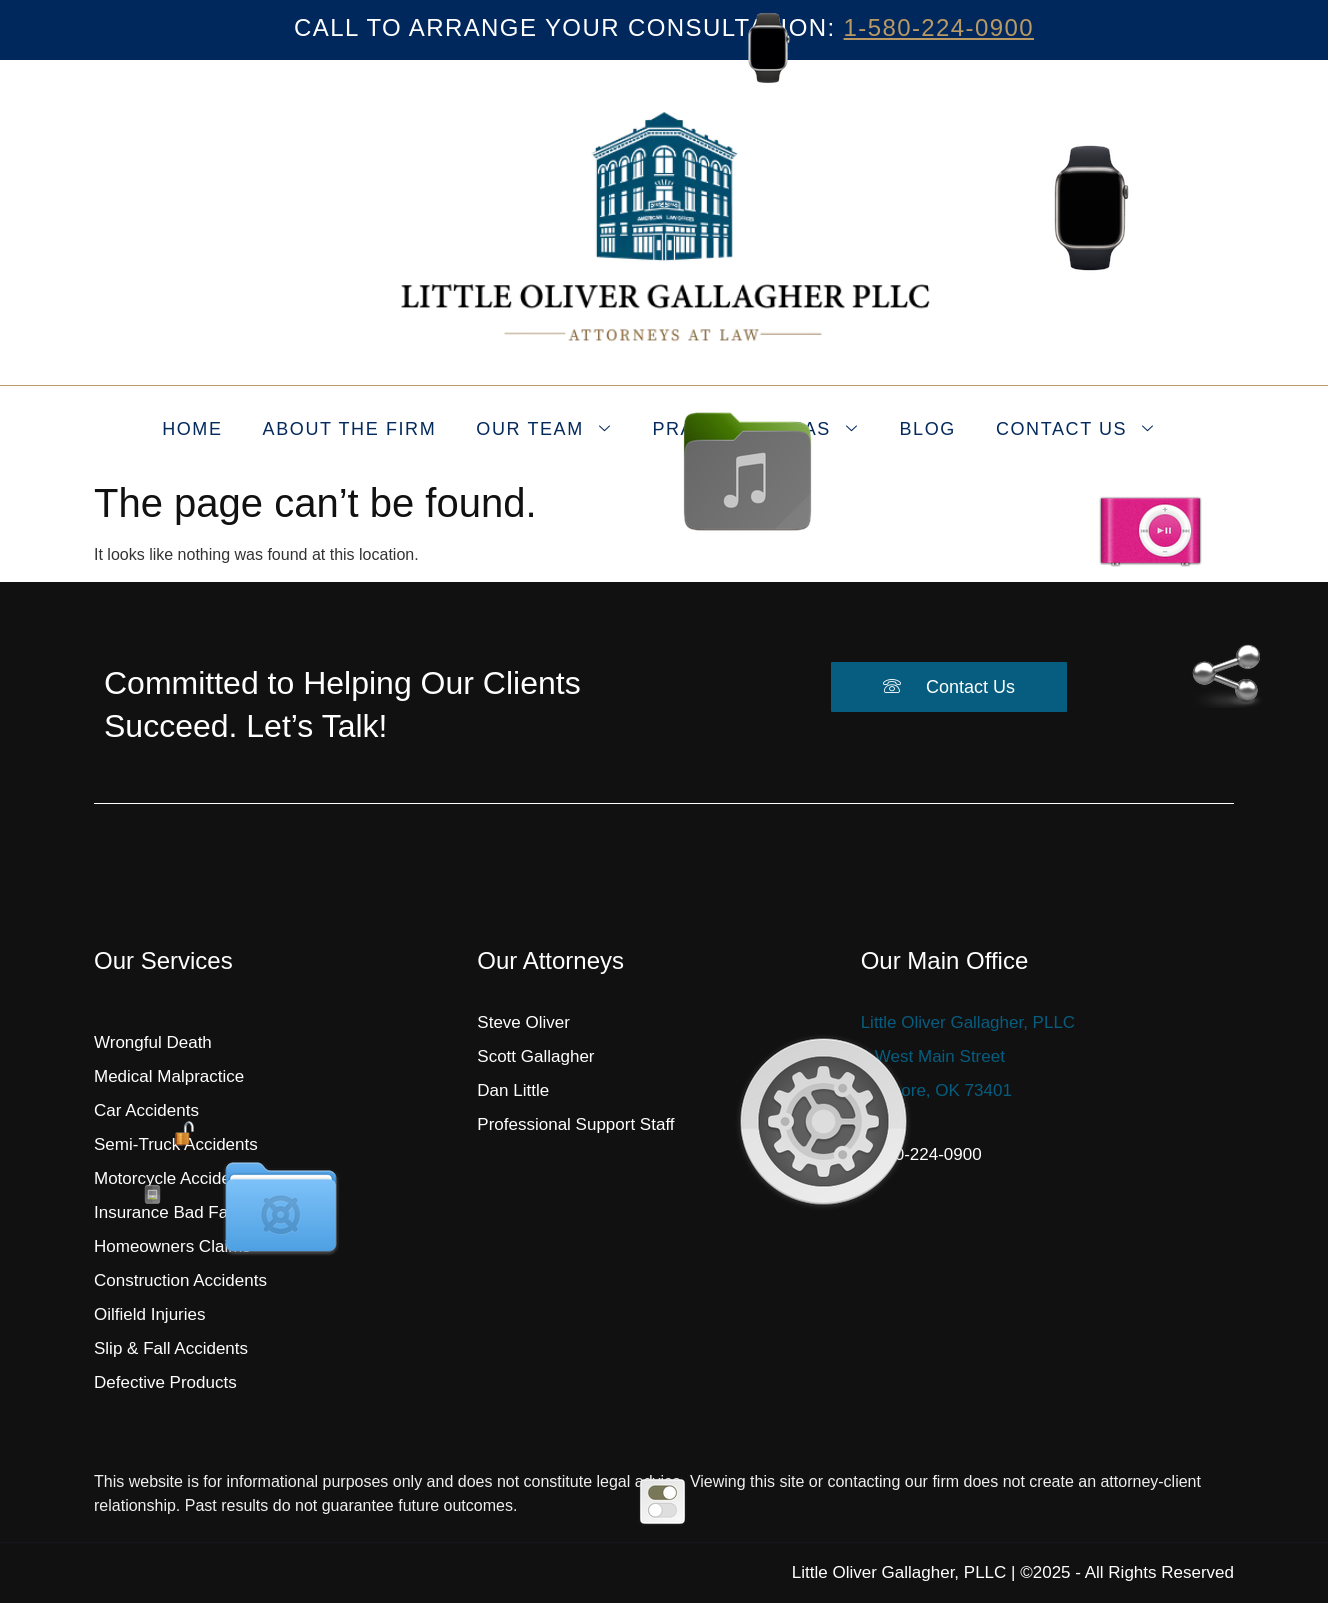 This screenshot has width=1328, height=1603. Describe the element at coordinates (1225, 671) in the screenshot. I see `access sharing and network preferences` at that location.